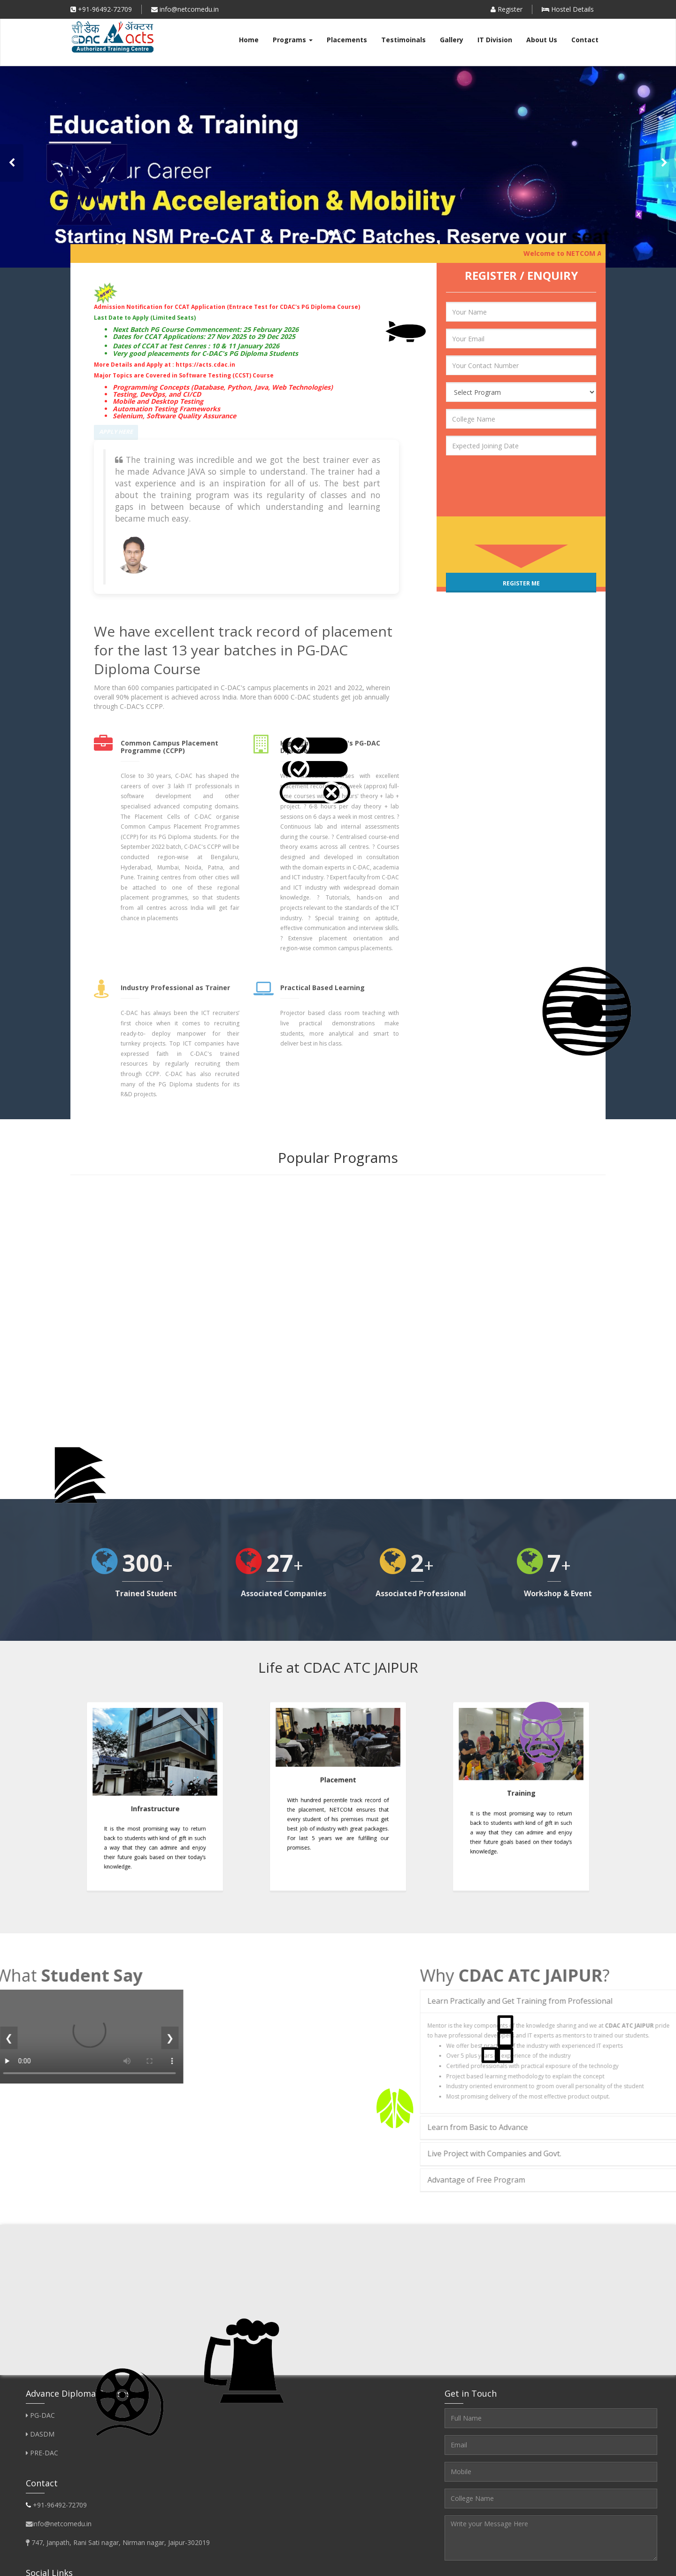 This screenshot has height=2576, width=676. I want to click on view documents or files, so click(83, 1475).